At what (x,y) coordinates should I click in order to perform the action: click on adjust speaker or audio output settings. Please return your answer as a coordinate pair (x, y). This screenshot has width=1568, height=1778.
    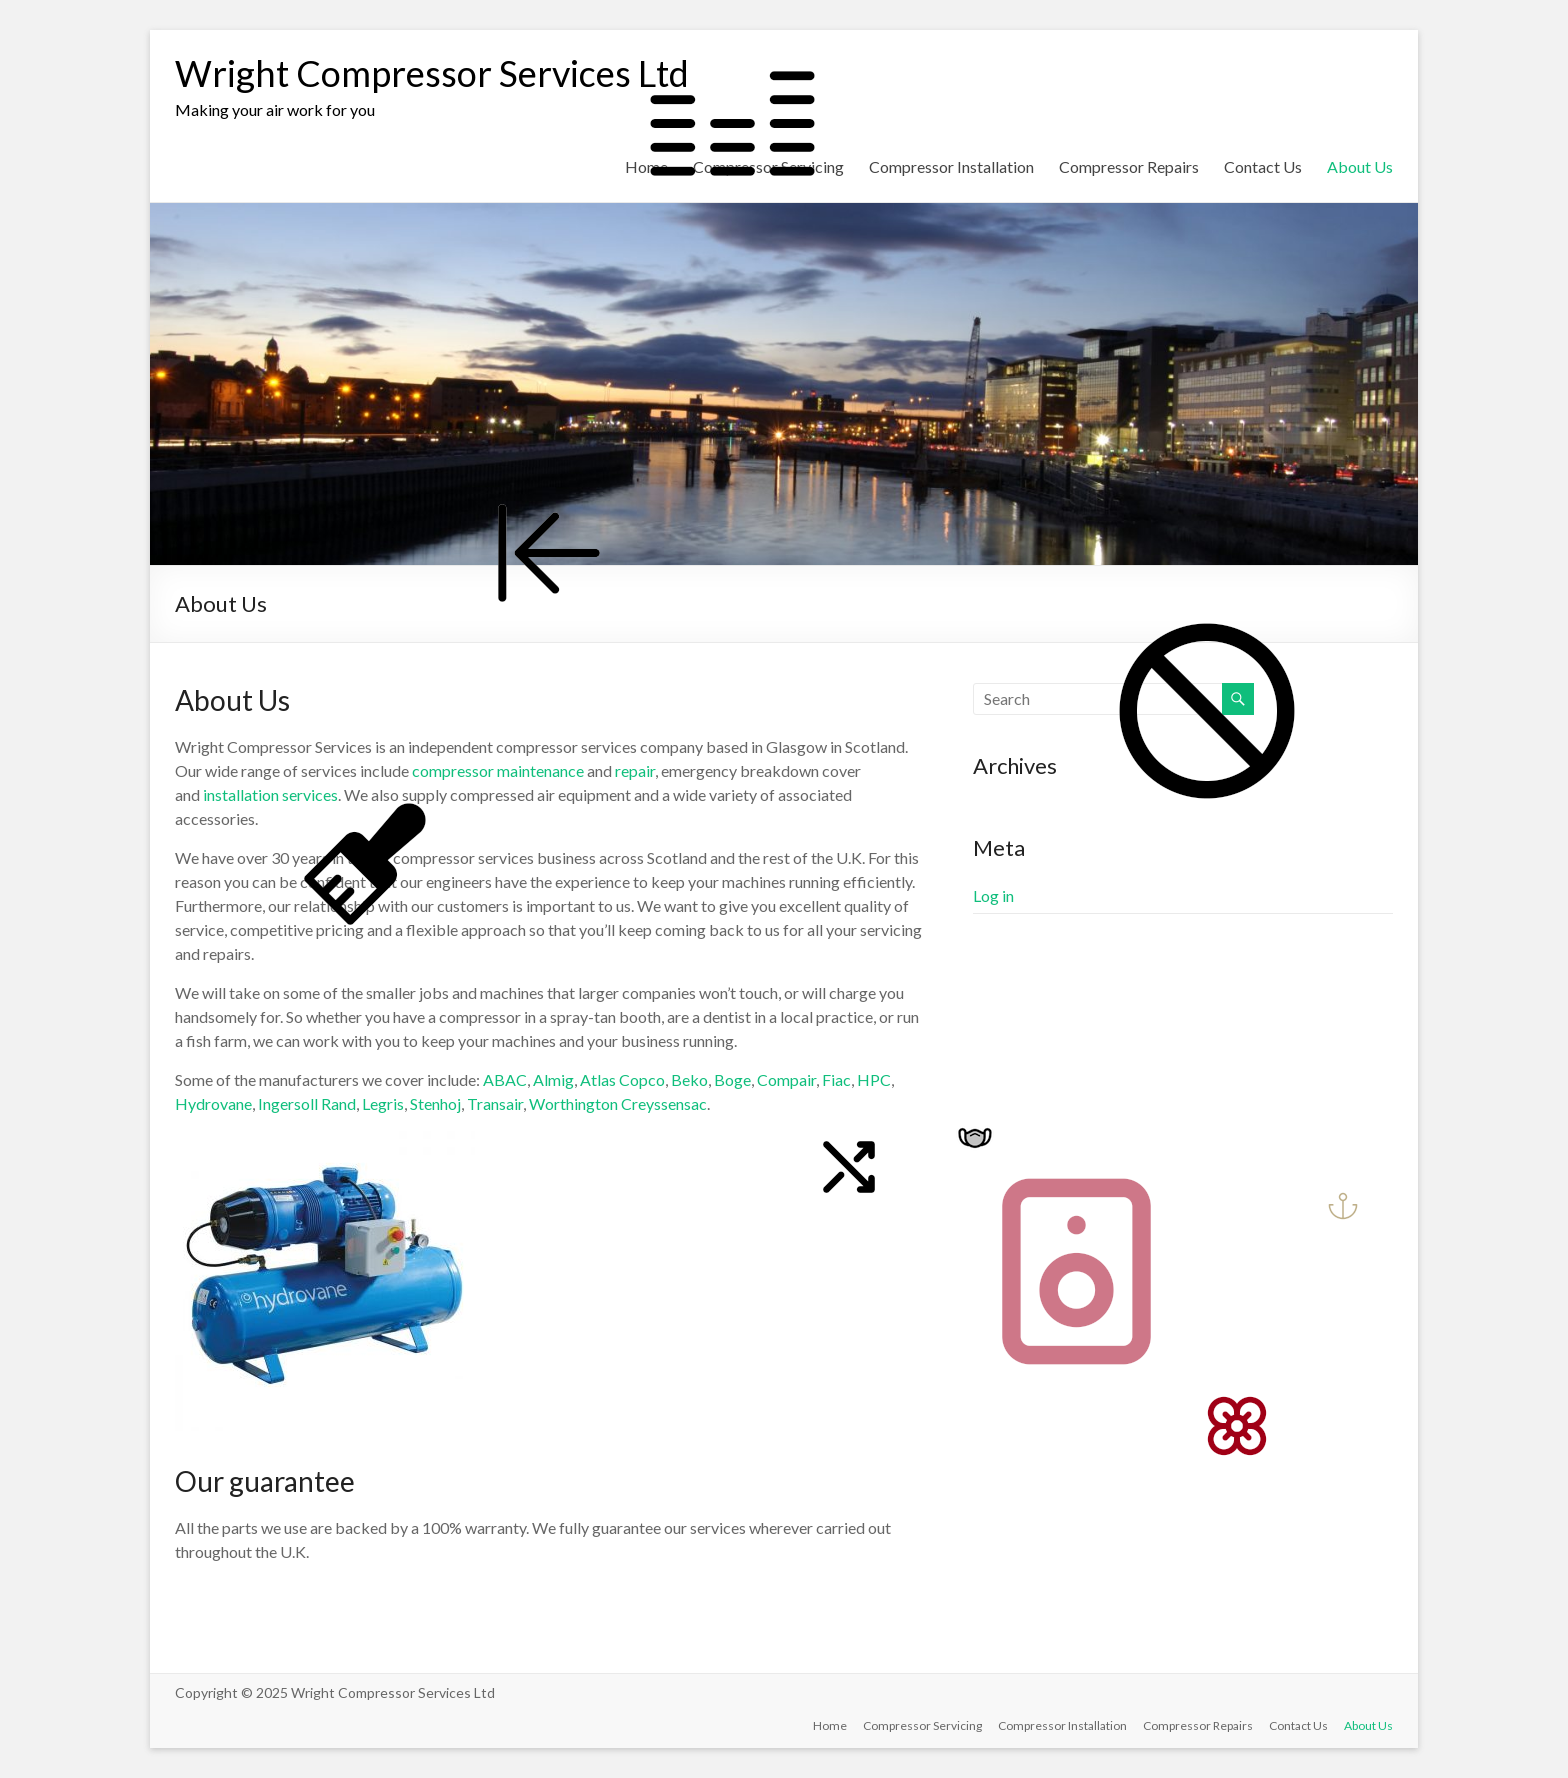
    Looking at the image, I should click on (1076, 1271).